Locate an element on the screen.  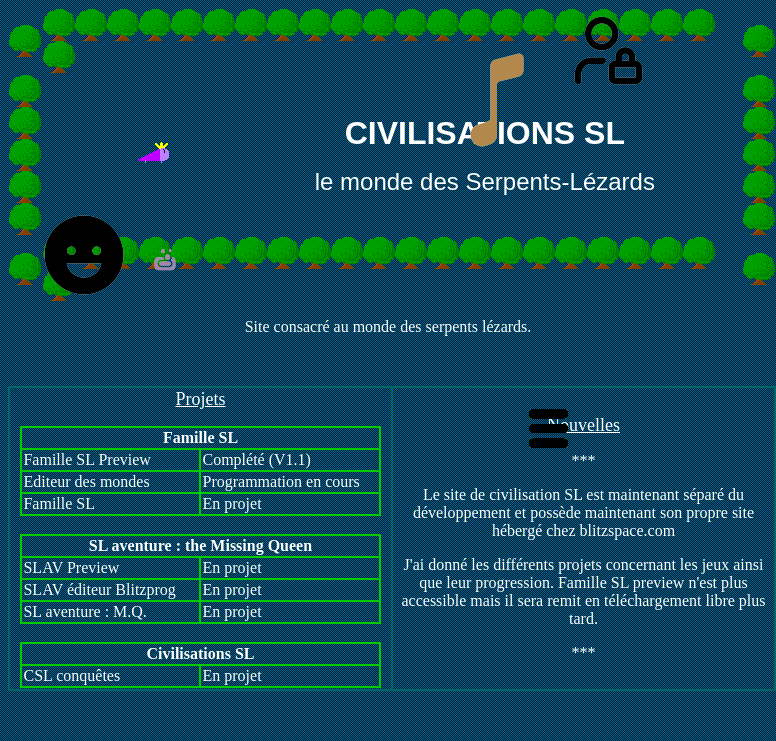
access music library or player is located at coordinates (497, 100).